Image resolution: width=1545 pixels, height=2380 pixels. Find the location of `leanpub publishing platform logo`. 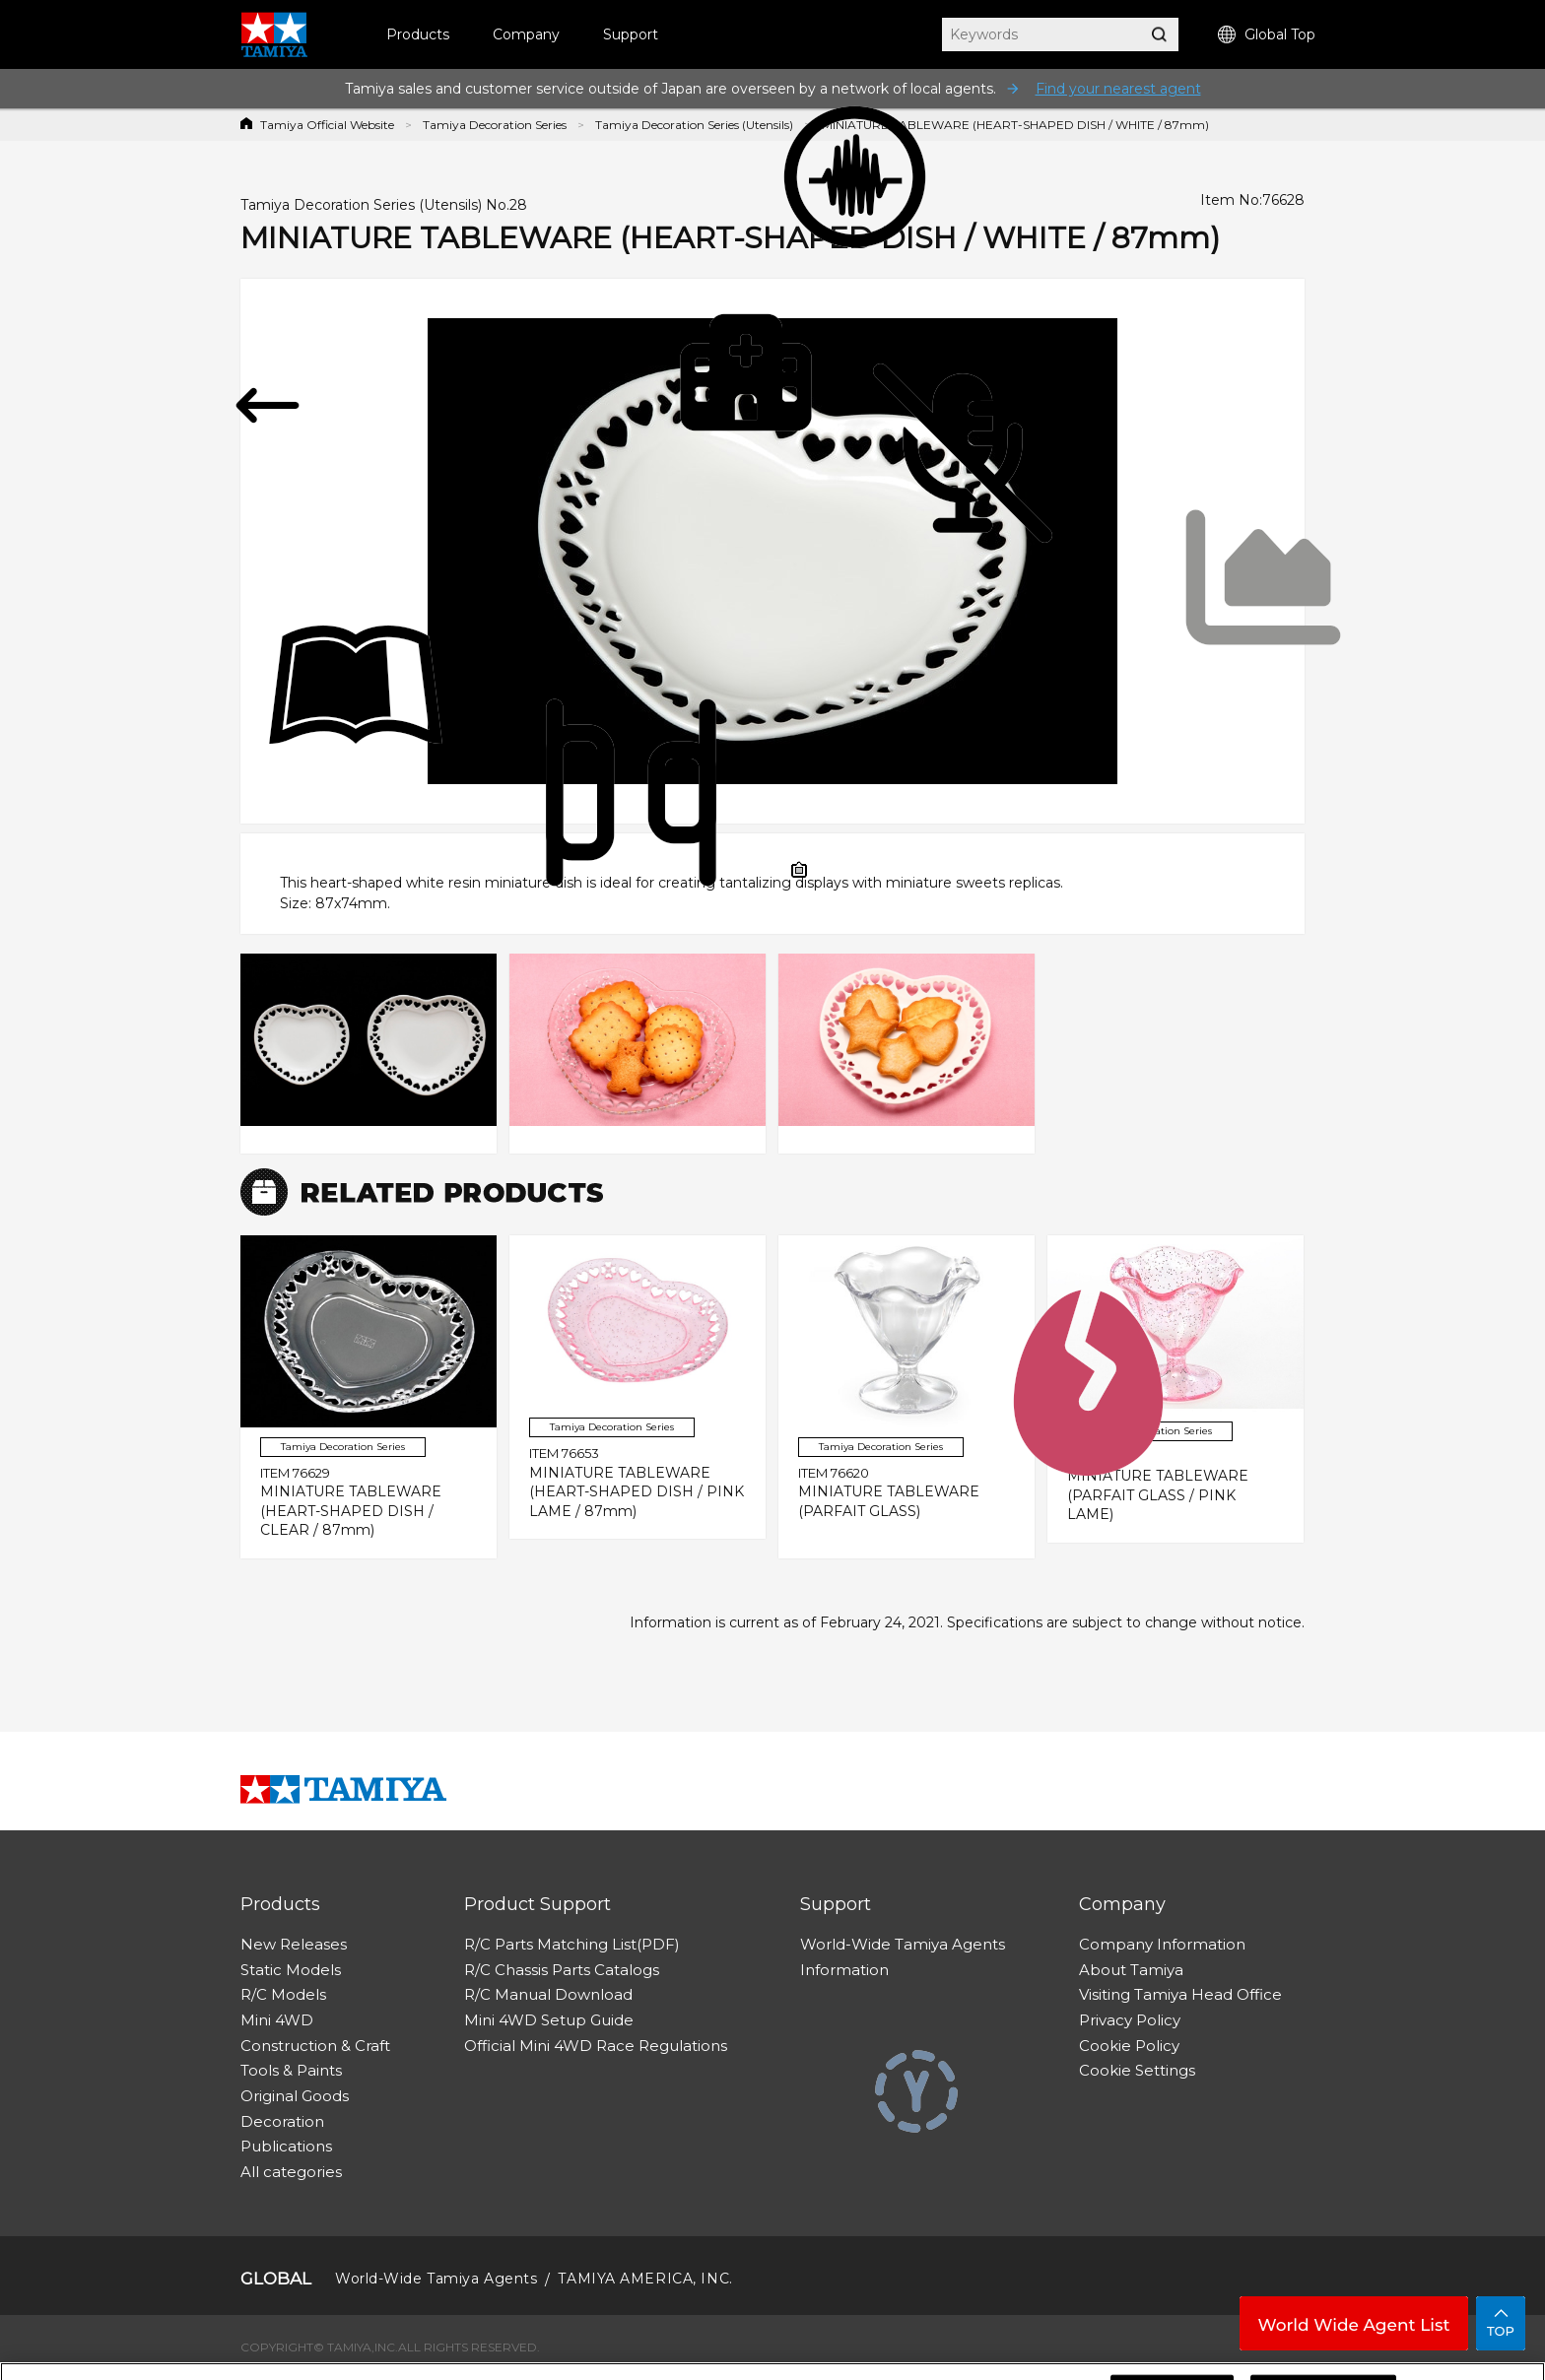

leanpub publishing platform logo is located at coordinates (356, 685).